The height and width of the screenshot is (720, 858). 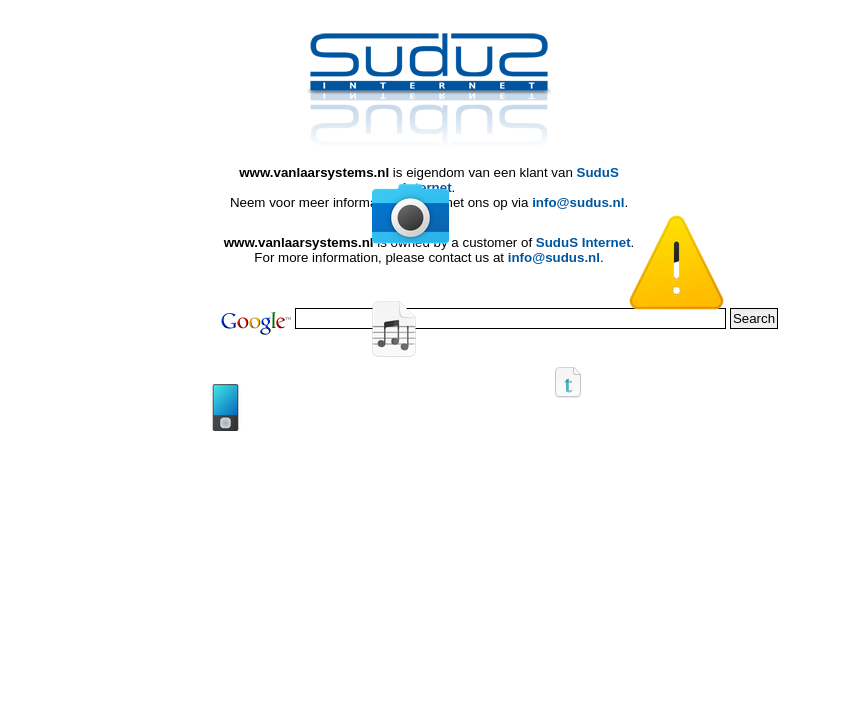 I want to click on a typst document file, so click(x=568, y=382).